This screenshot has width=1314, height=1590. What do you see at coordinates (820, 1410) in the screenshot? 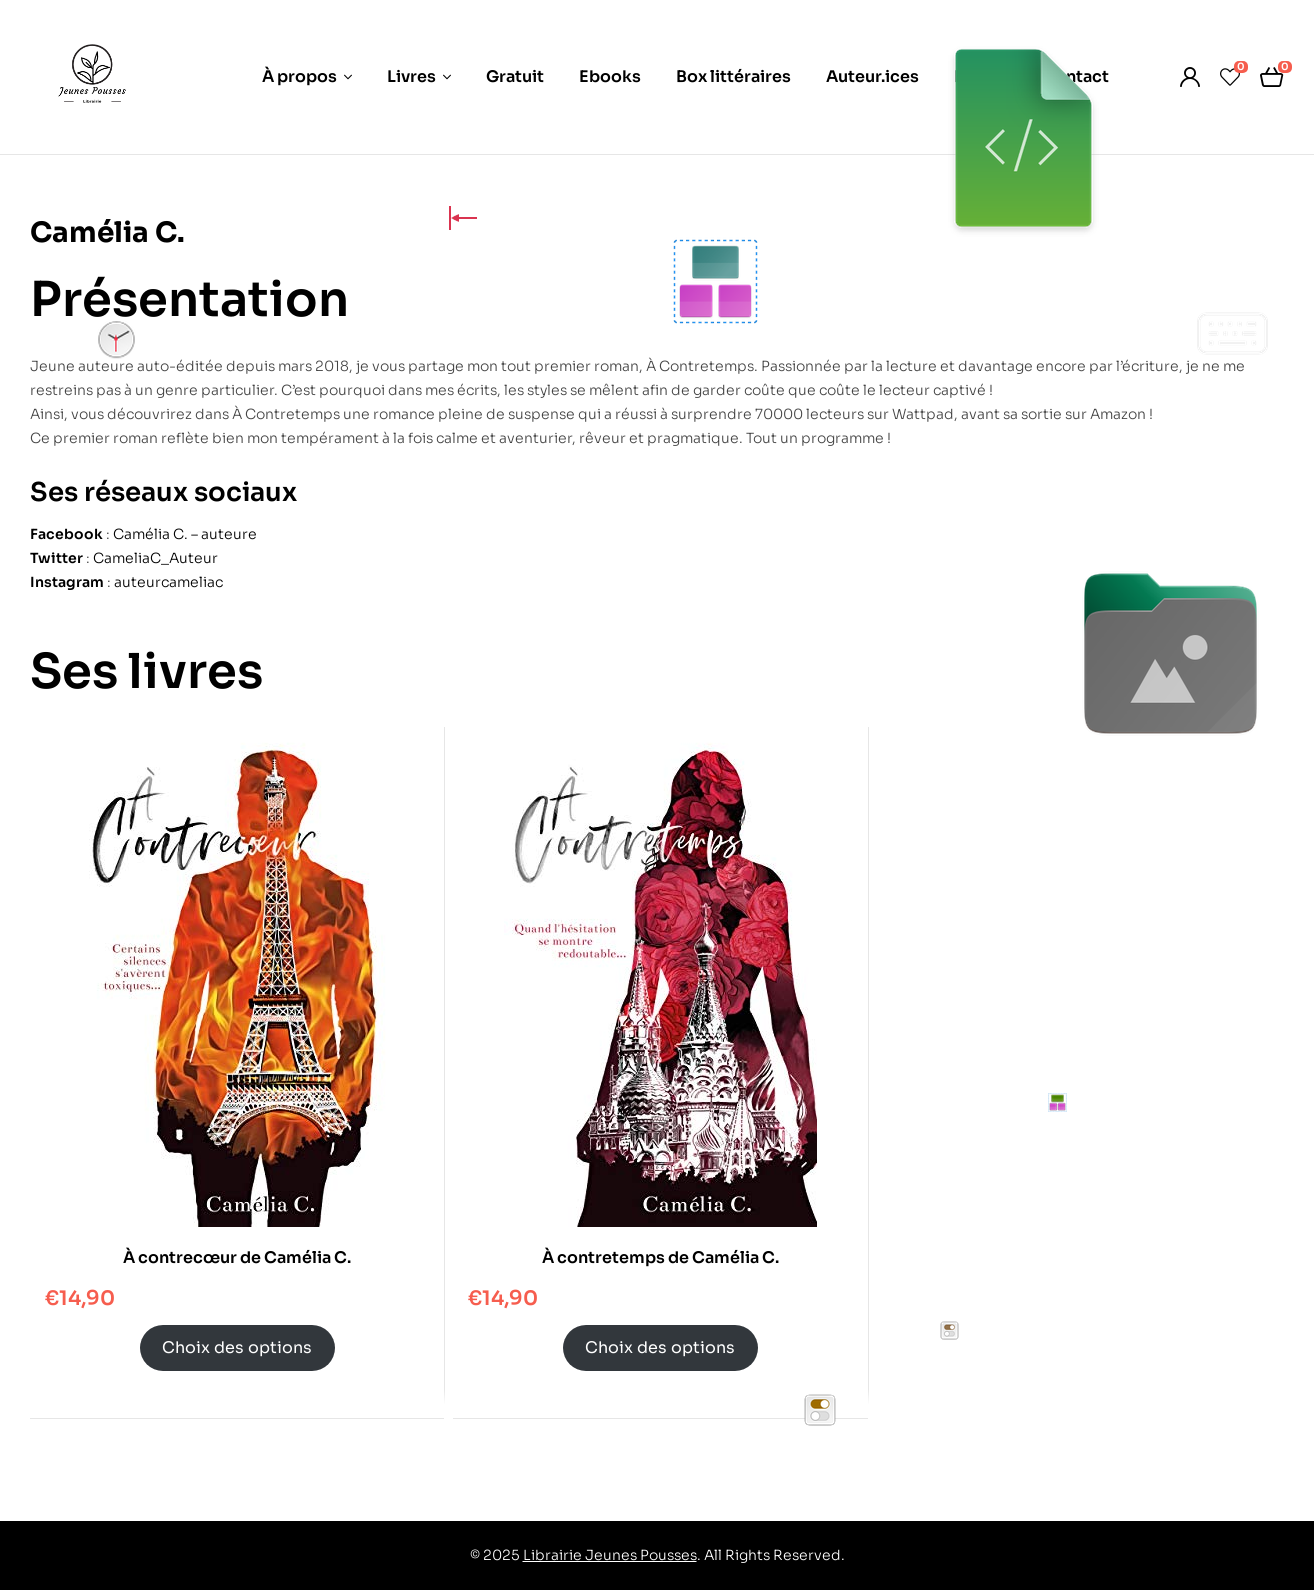
I see `open gnome tweaks to customize desktop settings` at bounding box center [820, 1410].